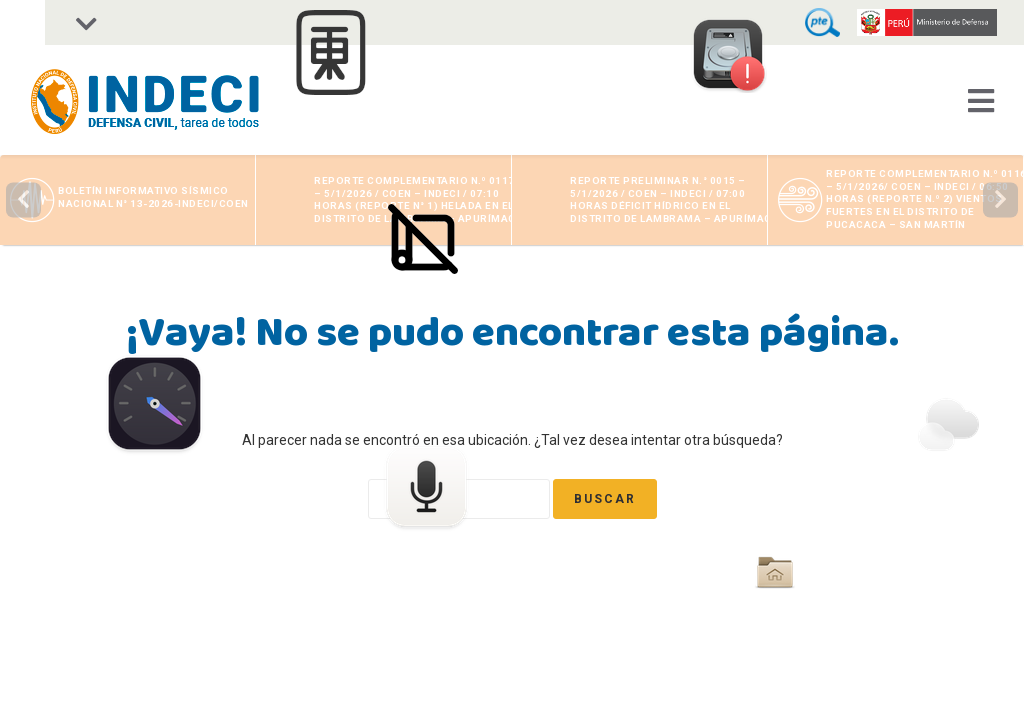  What do you see at coordinates (728, 54) in the screenshot?
I see `disk space warning alert` at bounding box center [728, 54].